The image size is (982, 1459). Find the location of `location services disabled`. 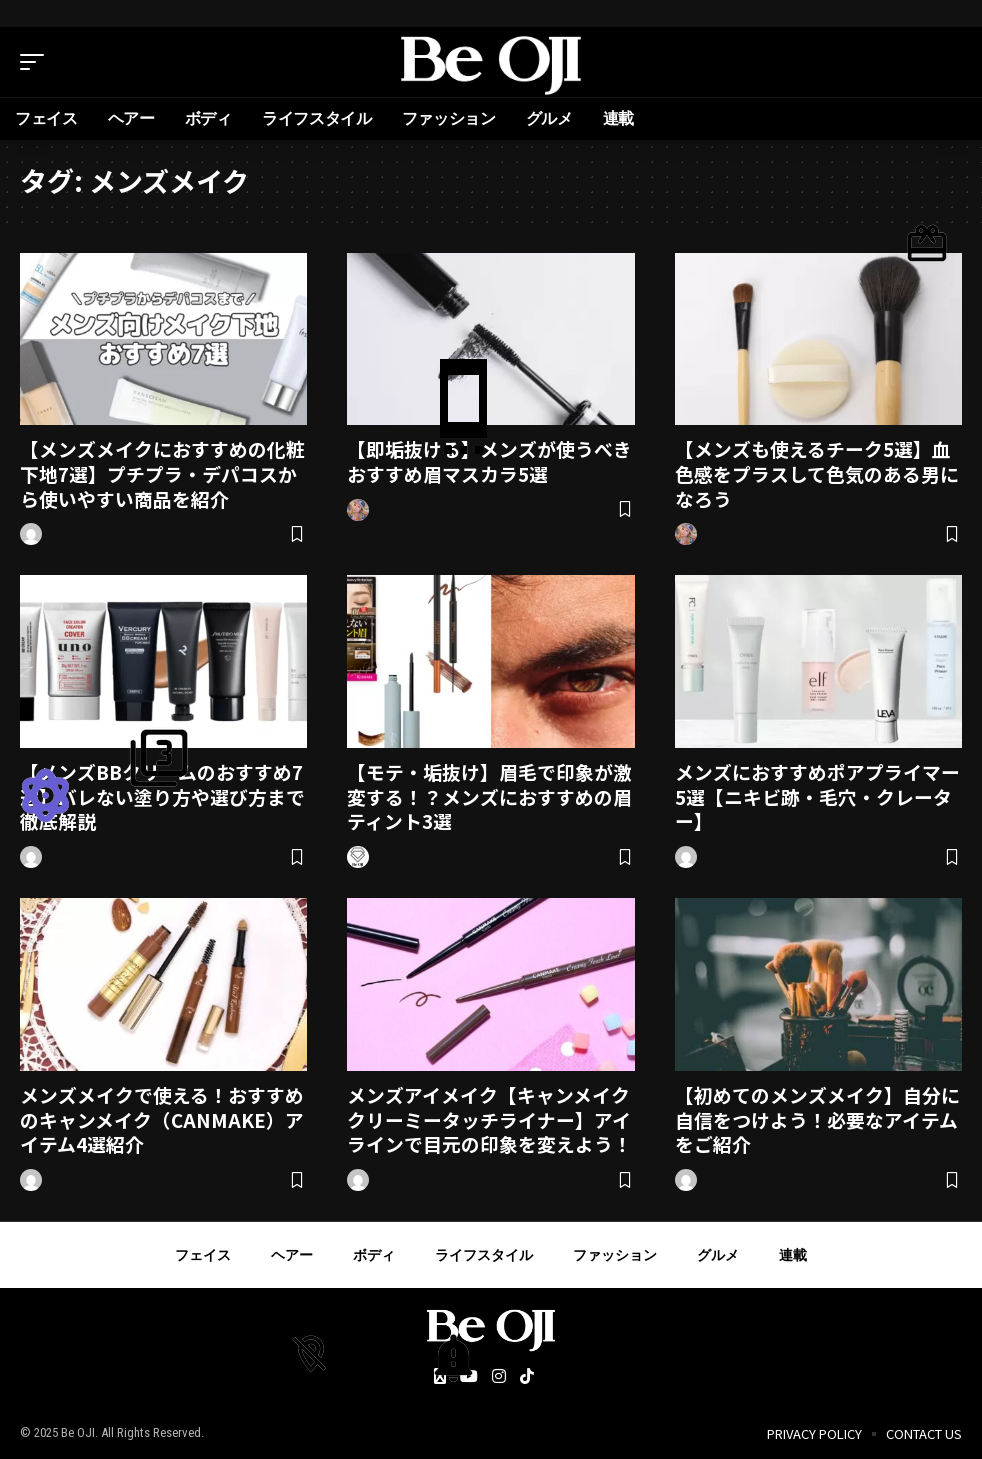

location services disabled is located at coordinates (311, 1354).